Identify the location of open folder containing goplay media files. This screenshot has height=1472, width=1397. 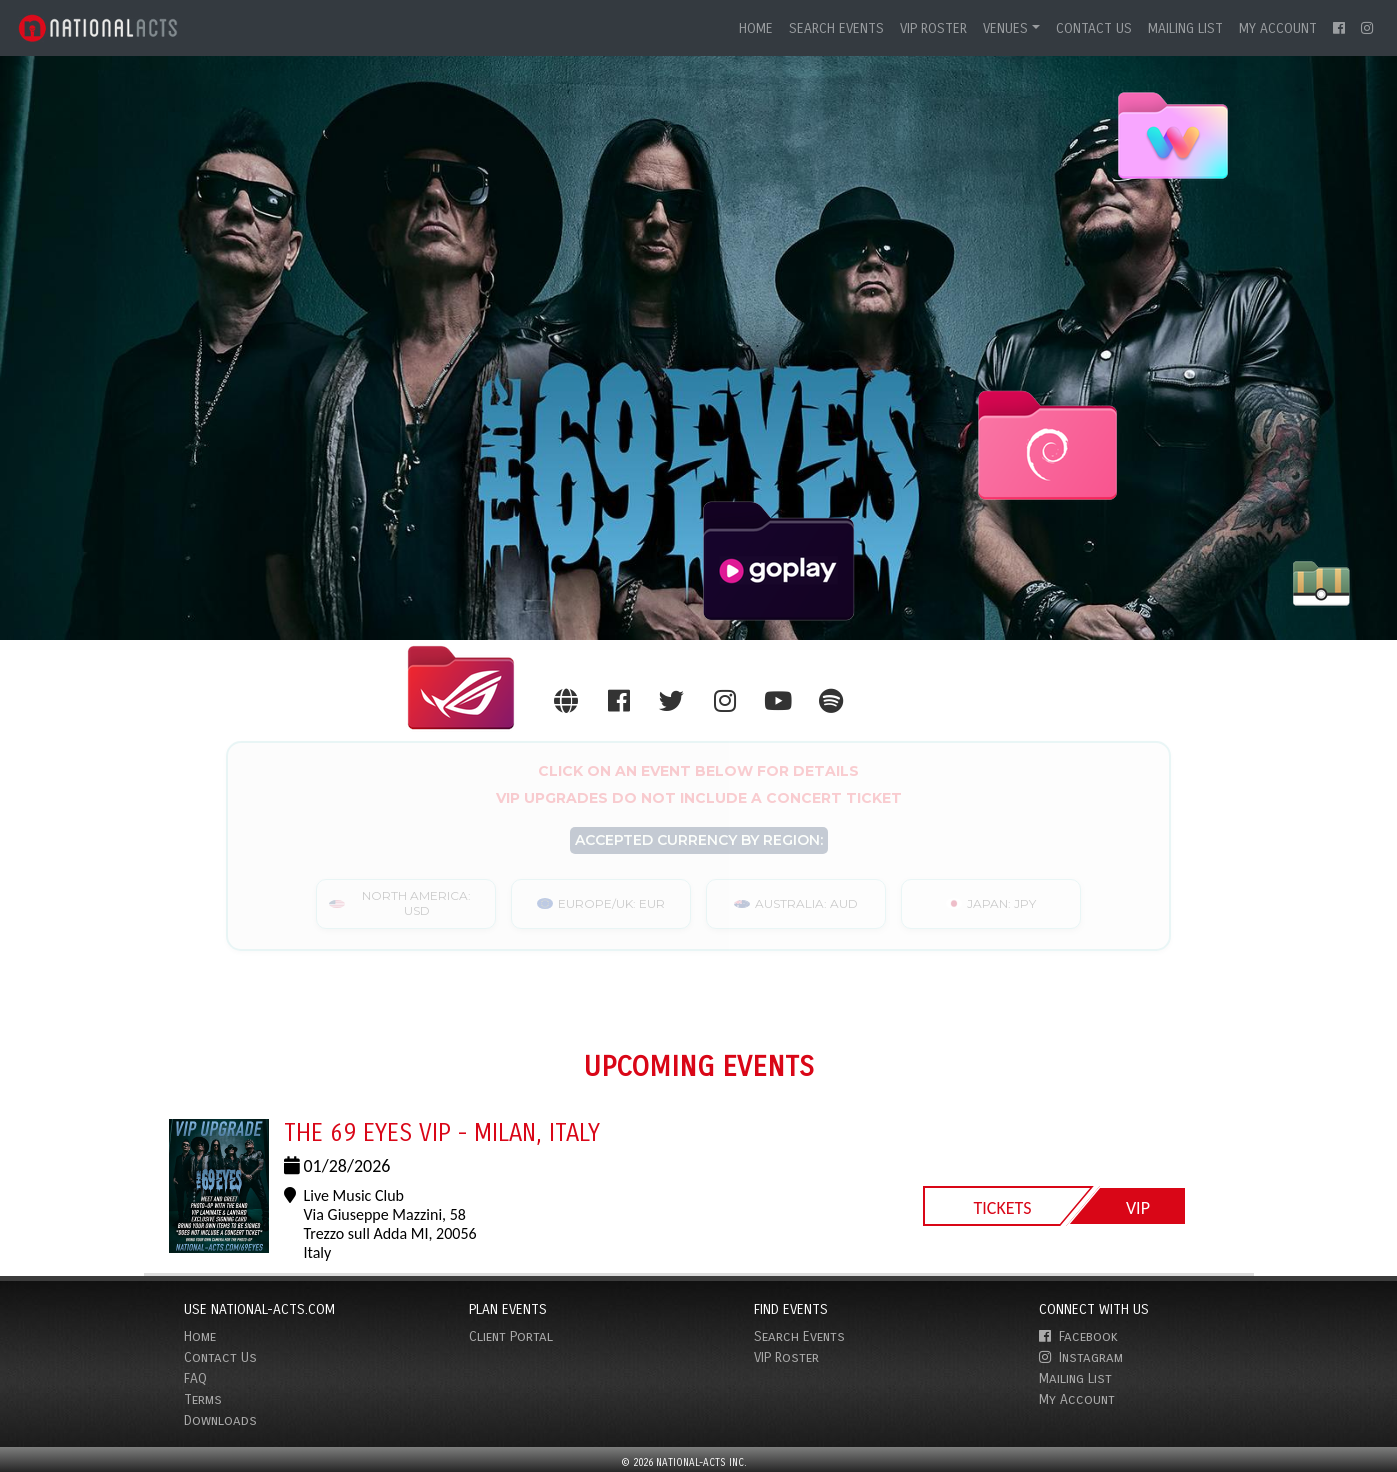
(778, 565).